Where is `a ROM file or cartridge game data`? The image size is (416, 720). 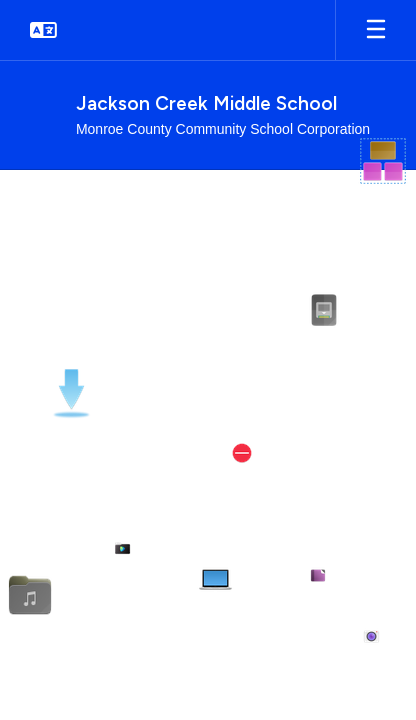 a ROM file or cartridge game data is located at coordinates (324, 310).